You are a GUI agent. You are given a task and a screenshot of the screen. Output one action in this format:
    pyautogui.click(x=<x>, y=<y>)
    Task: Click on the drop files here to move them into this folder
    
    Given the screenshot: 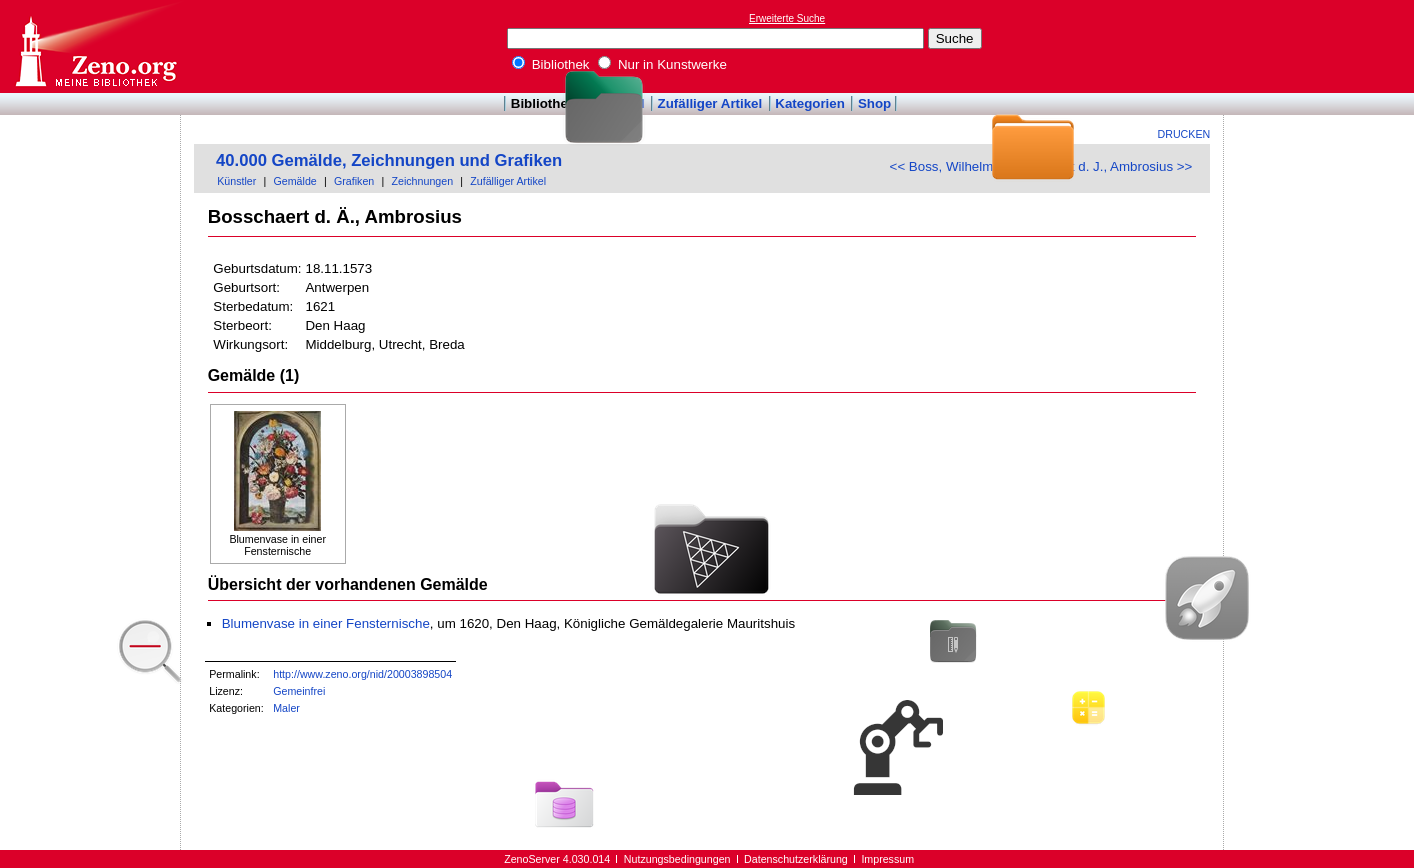 What is the action you would take?
    pyautogui.click(x=604, y=107)
    